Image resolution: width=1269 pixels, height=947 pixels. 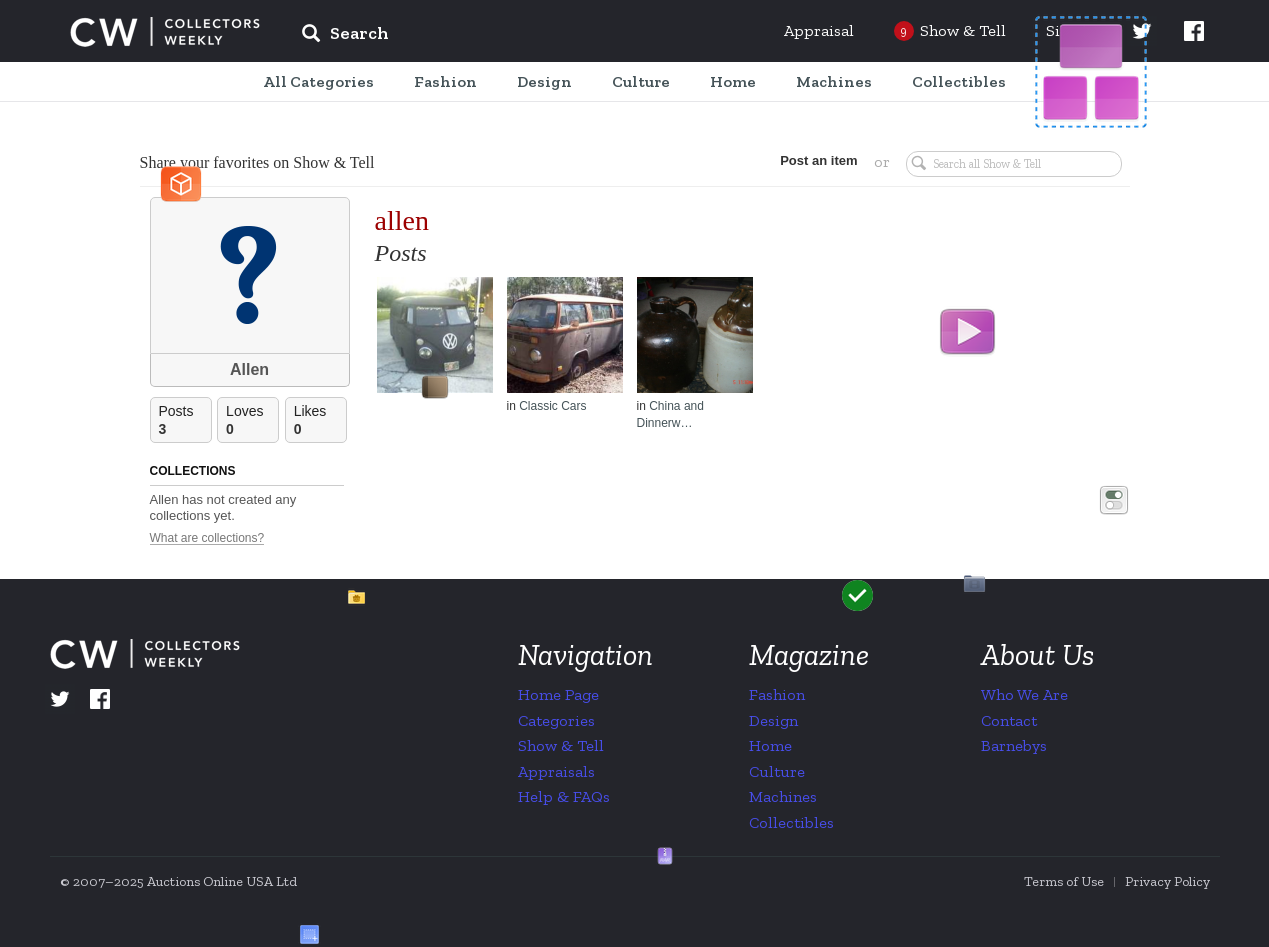 I want to click on open the screenshot tool, so click(x=309, y=934).